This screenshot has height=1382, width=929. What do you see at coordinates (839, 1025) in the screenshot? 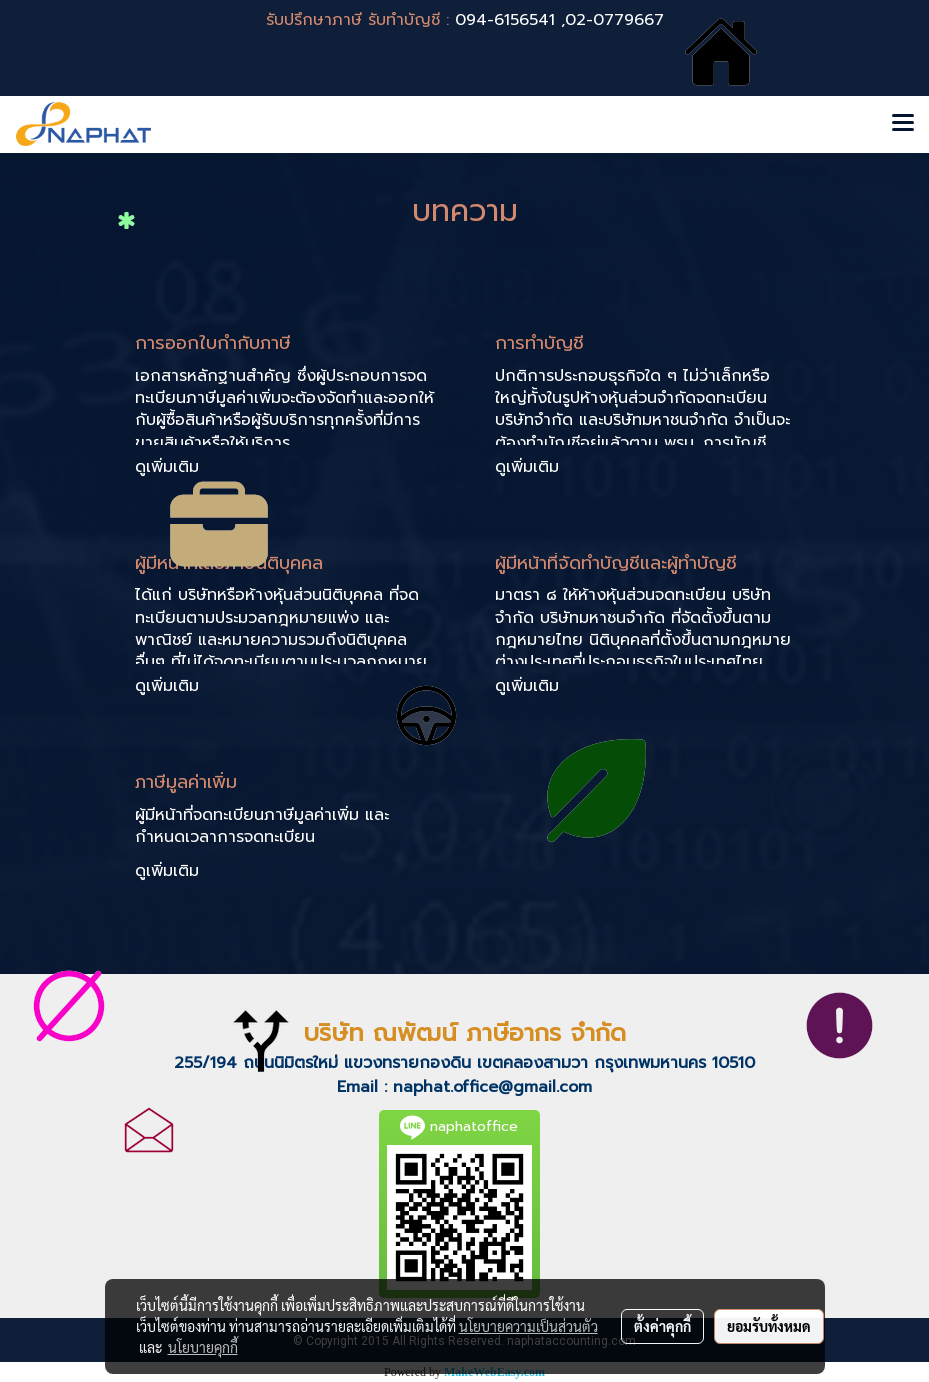
I see `indicates a warning or error state` at bounding box center [839, 1025].